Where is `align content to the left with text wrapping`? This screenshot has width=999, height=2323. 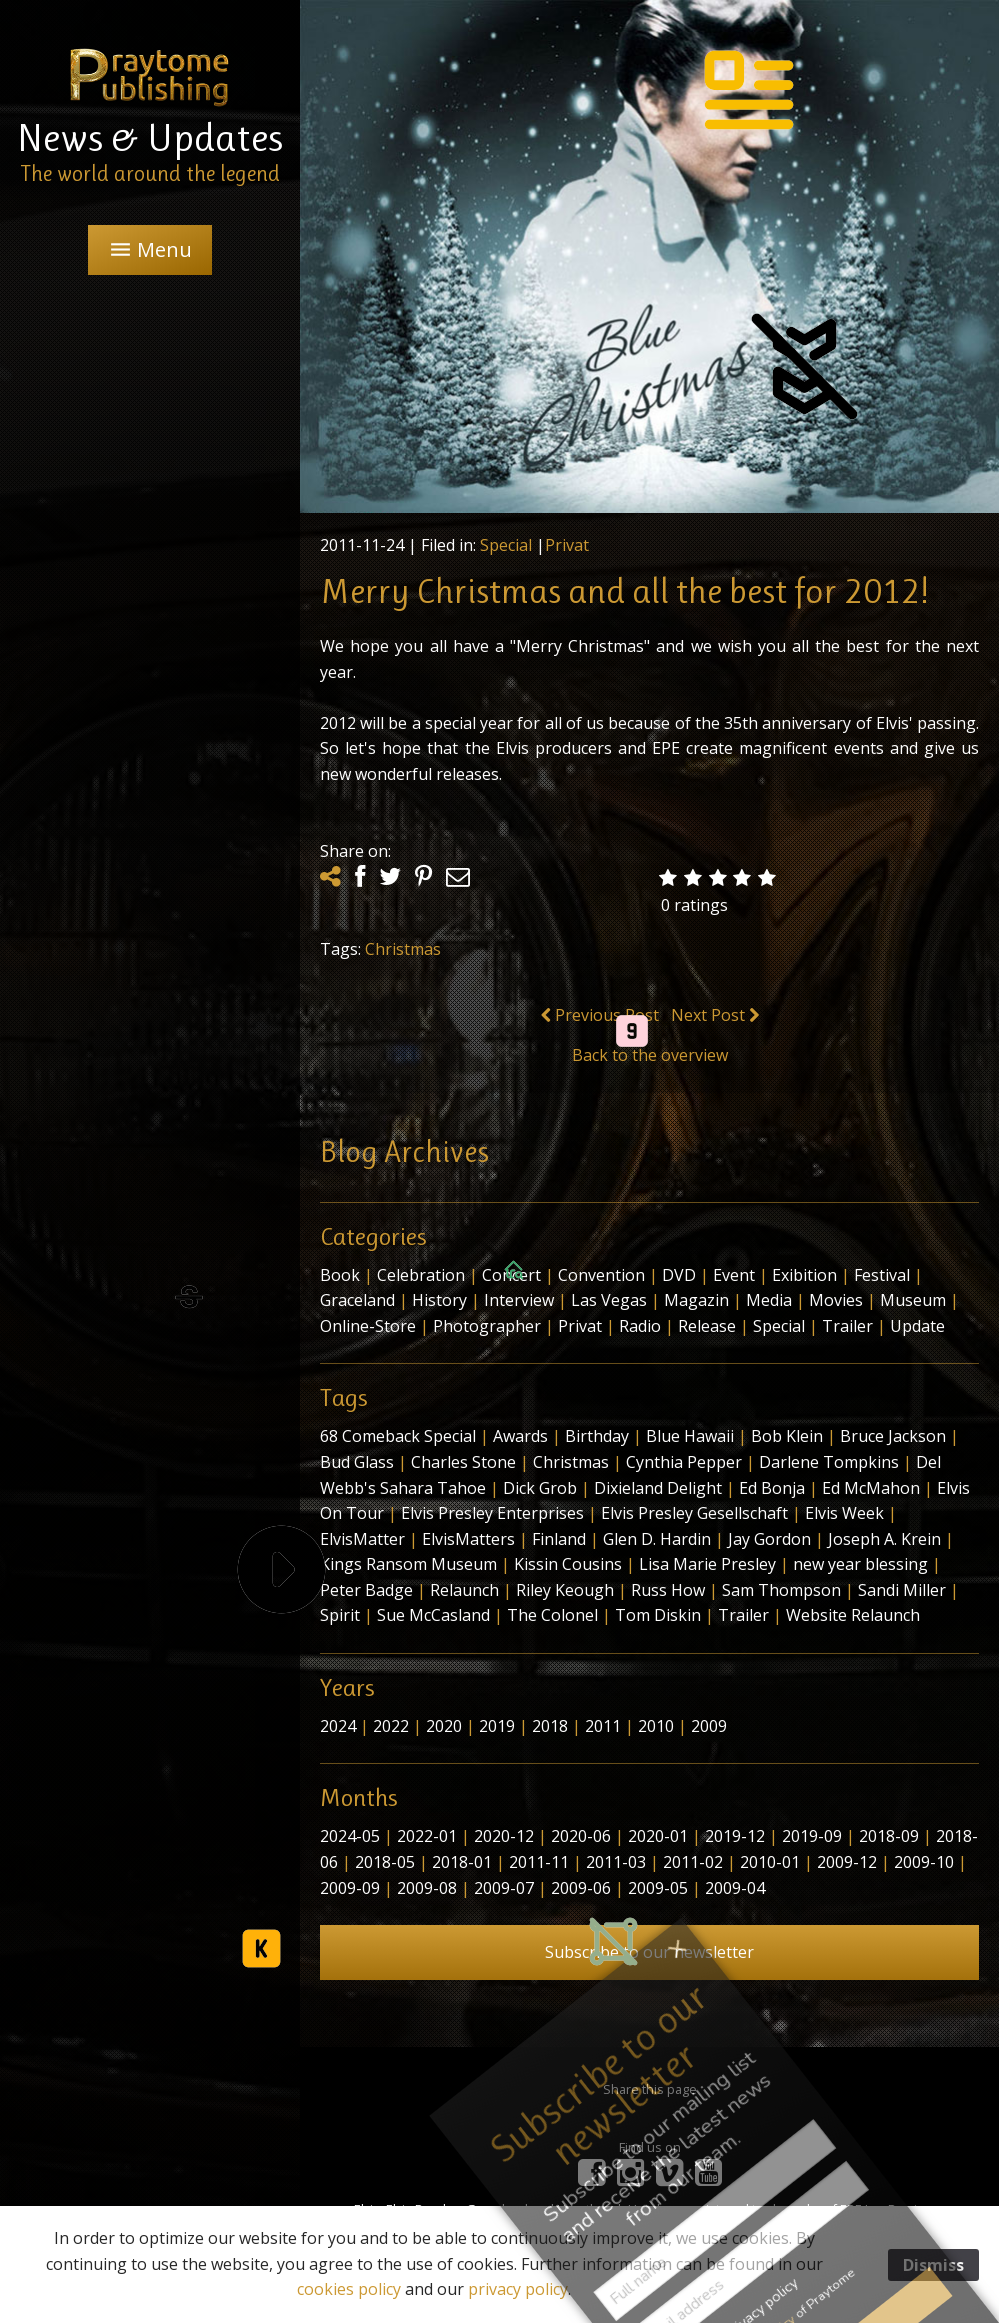
align content to the left with text wrapping is located at coordinates (749, 90).